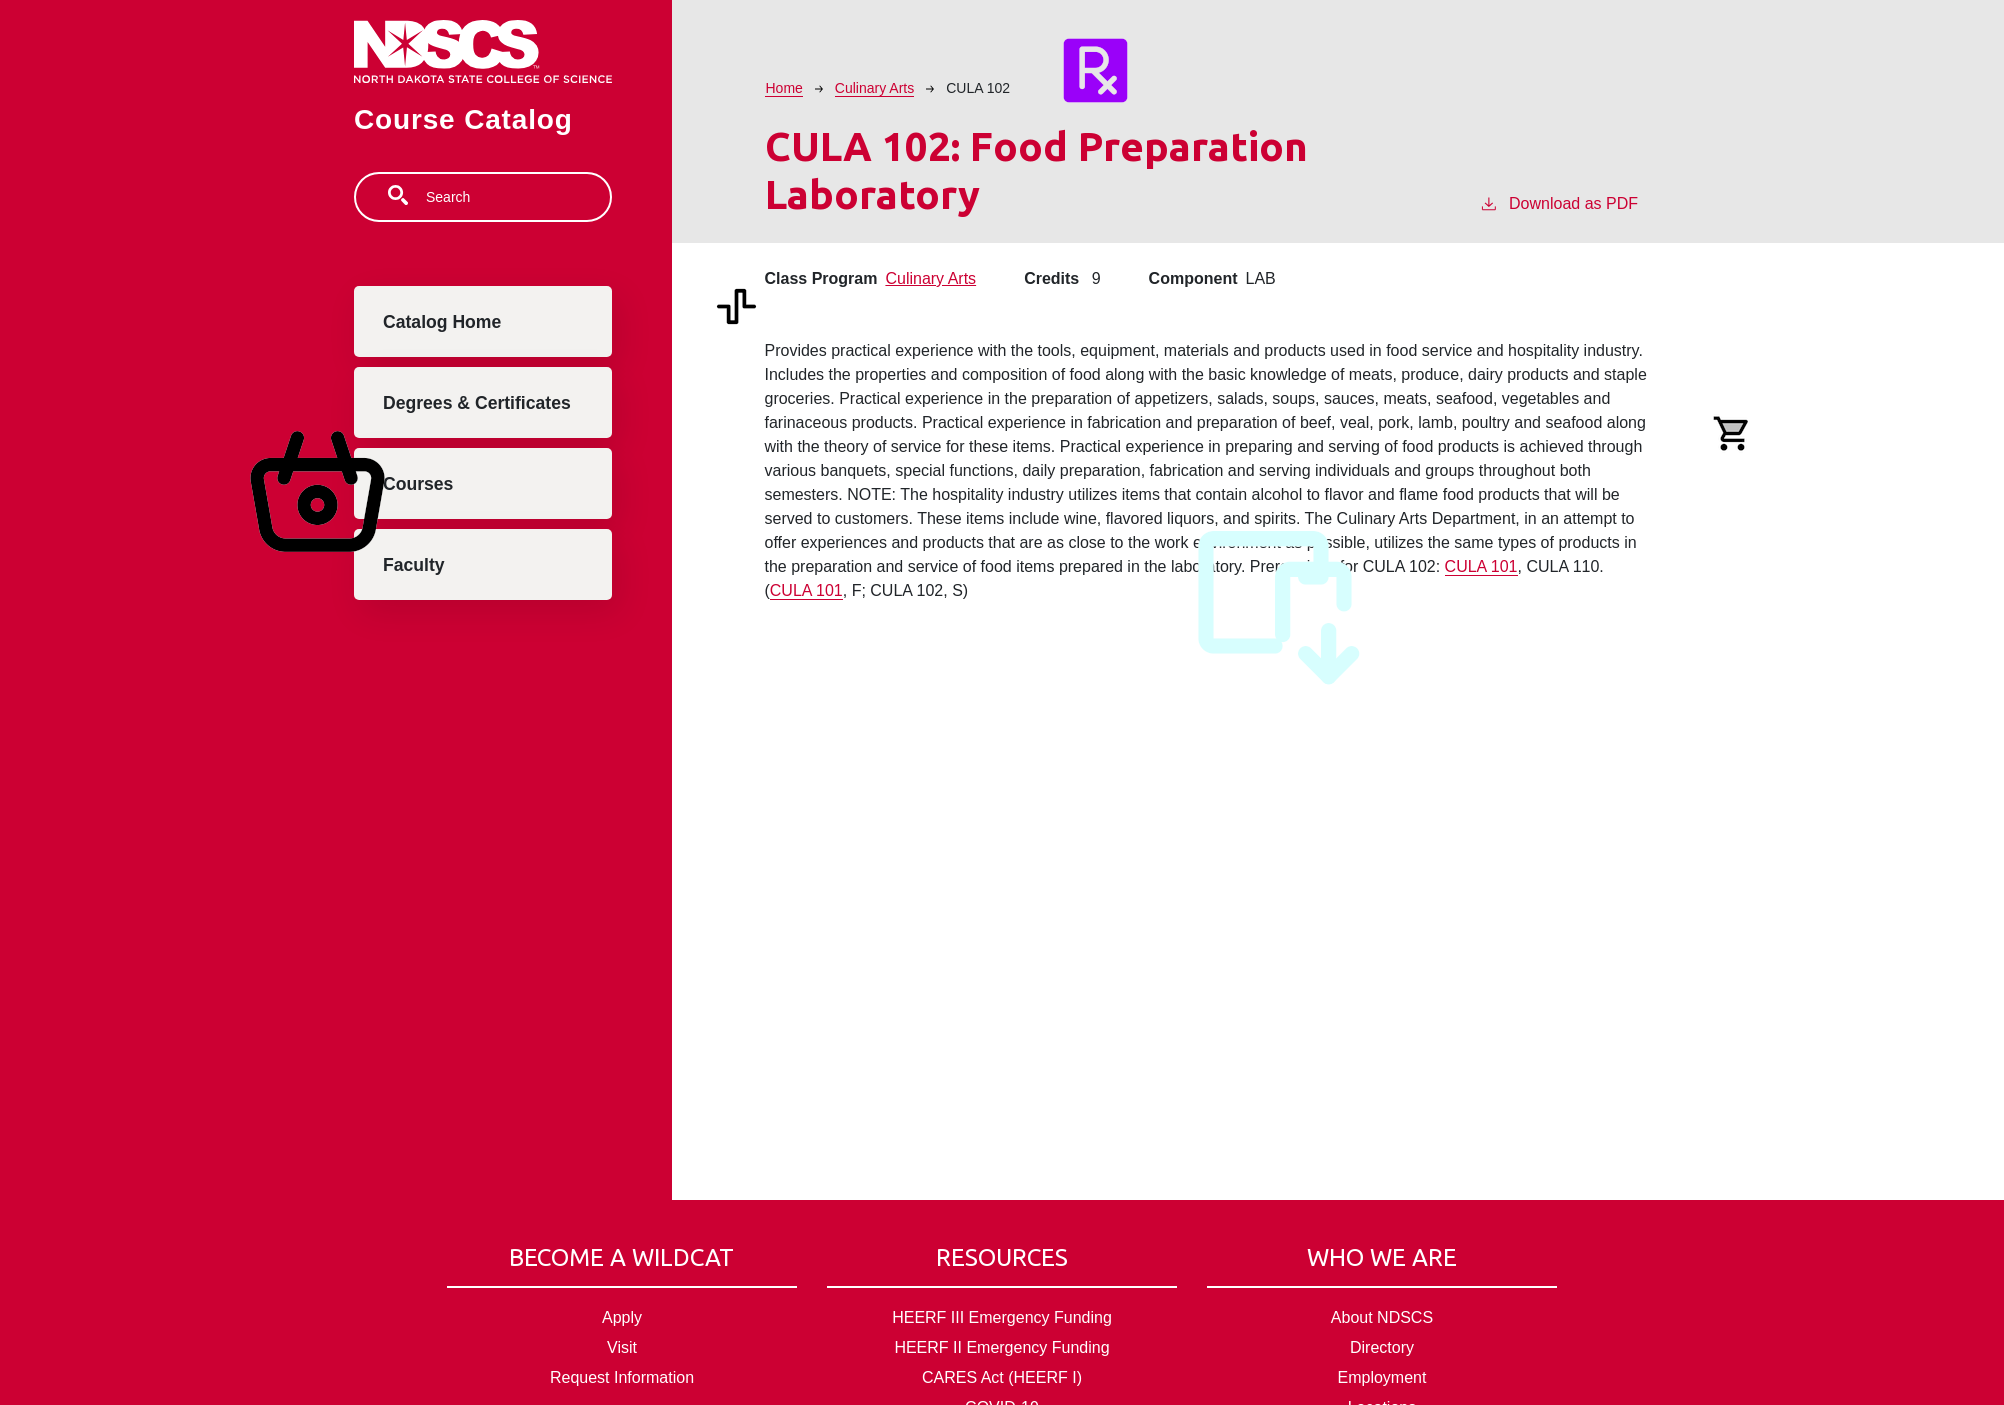 The image size is (2004, 1405). Describe the element at coordinates (317, 491) in the screenshot. I see `view your shopping basket` at that location.